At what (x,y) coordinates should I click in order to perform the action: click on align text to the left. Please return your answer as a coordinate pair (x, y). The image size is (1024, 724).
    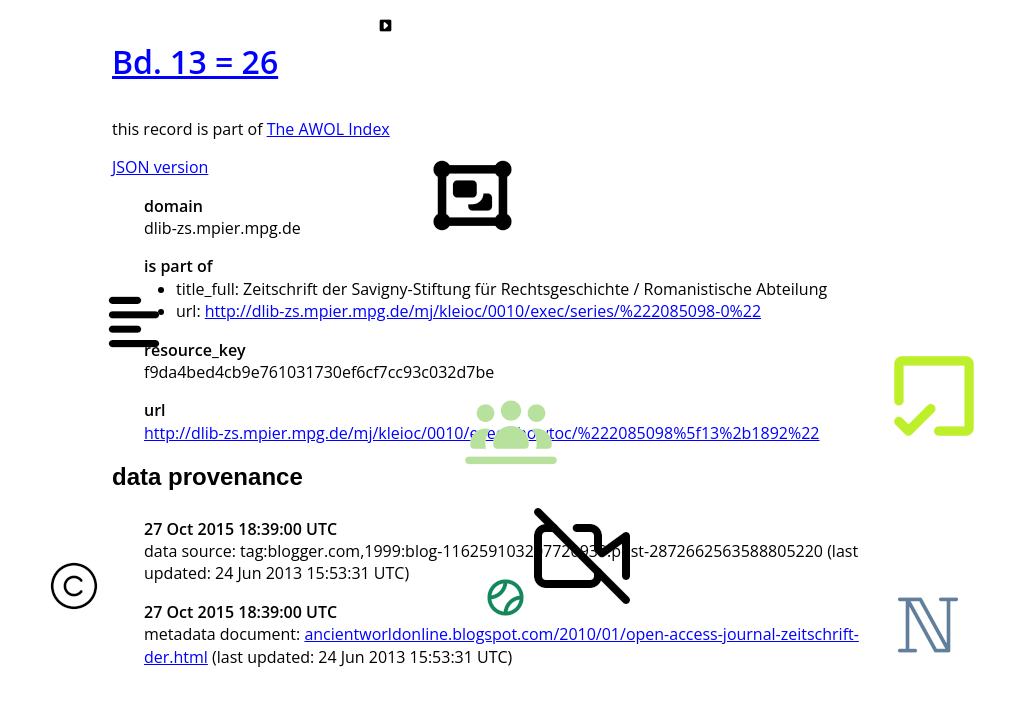
    Looking at the image, I should click on (134, 322).